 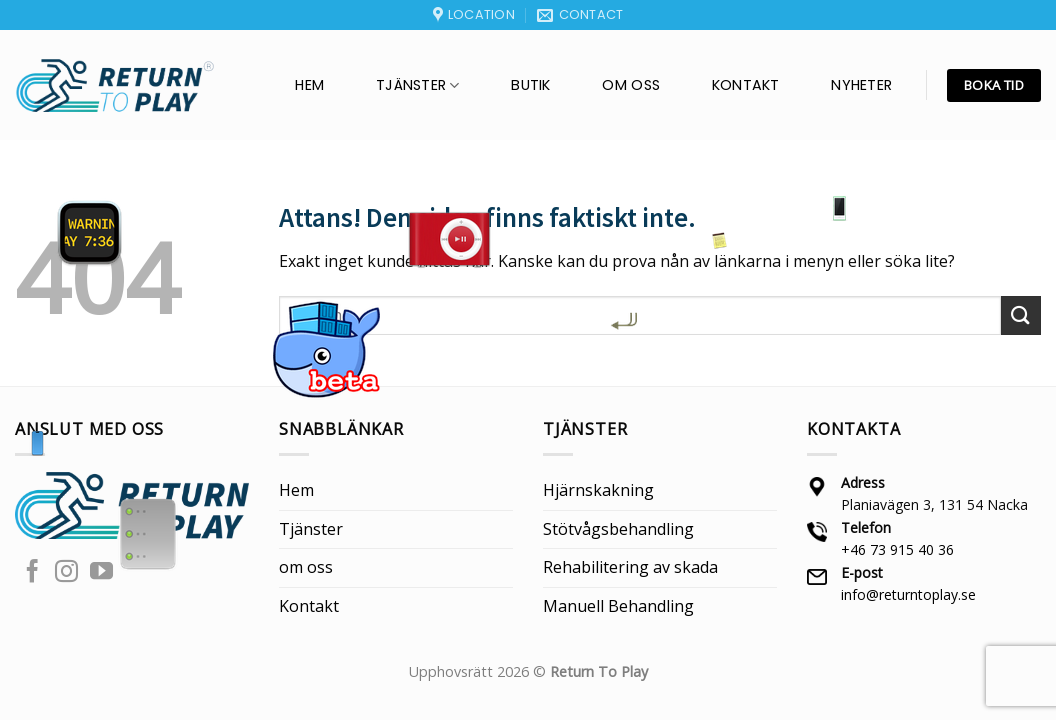 I want to click on reply to all recipients of an email, so click(x=623, y=319).